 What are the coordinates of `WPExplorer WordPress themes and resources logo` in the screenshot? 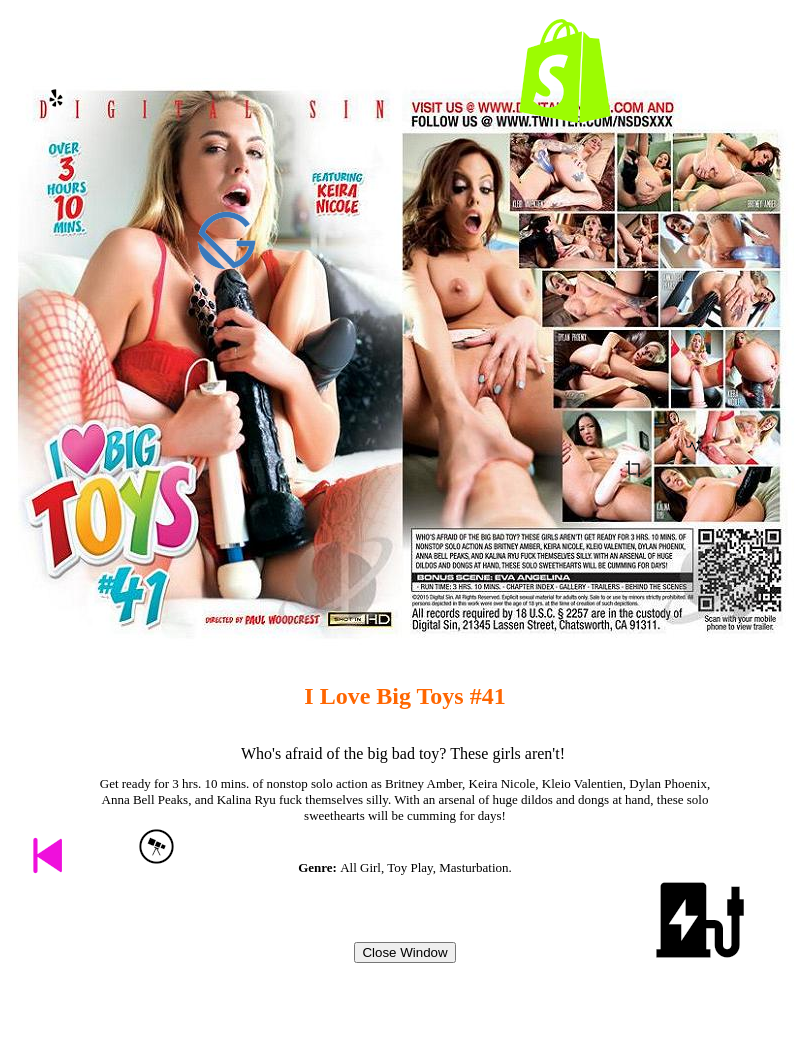 It's located at (156, 846).